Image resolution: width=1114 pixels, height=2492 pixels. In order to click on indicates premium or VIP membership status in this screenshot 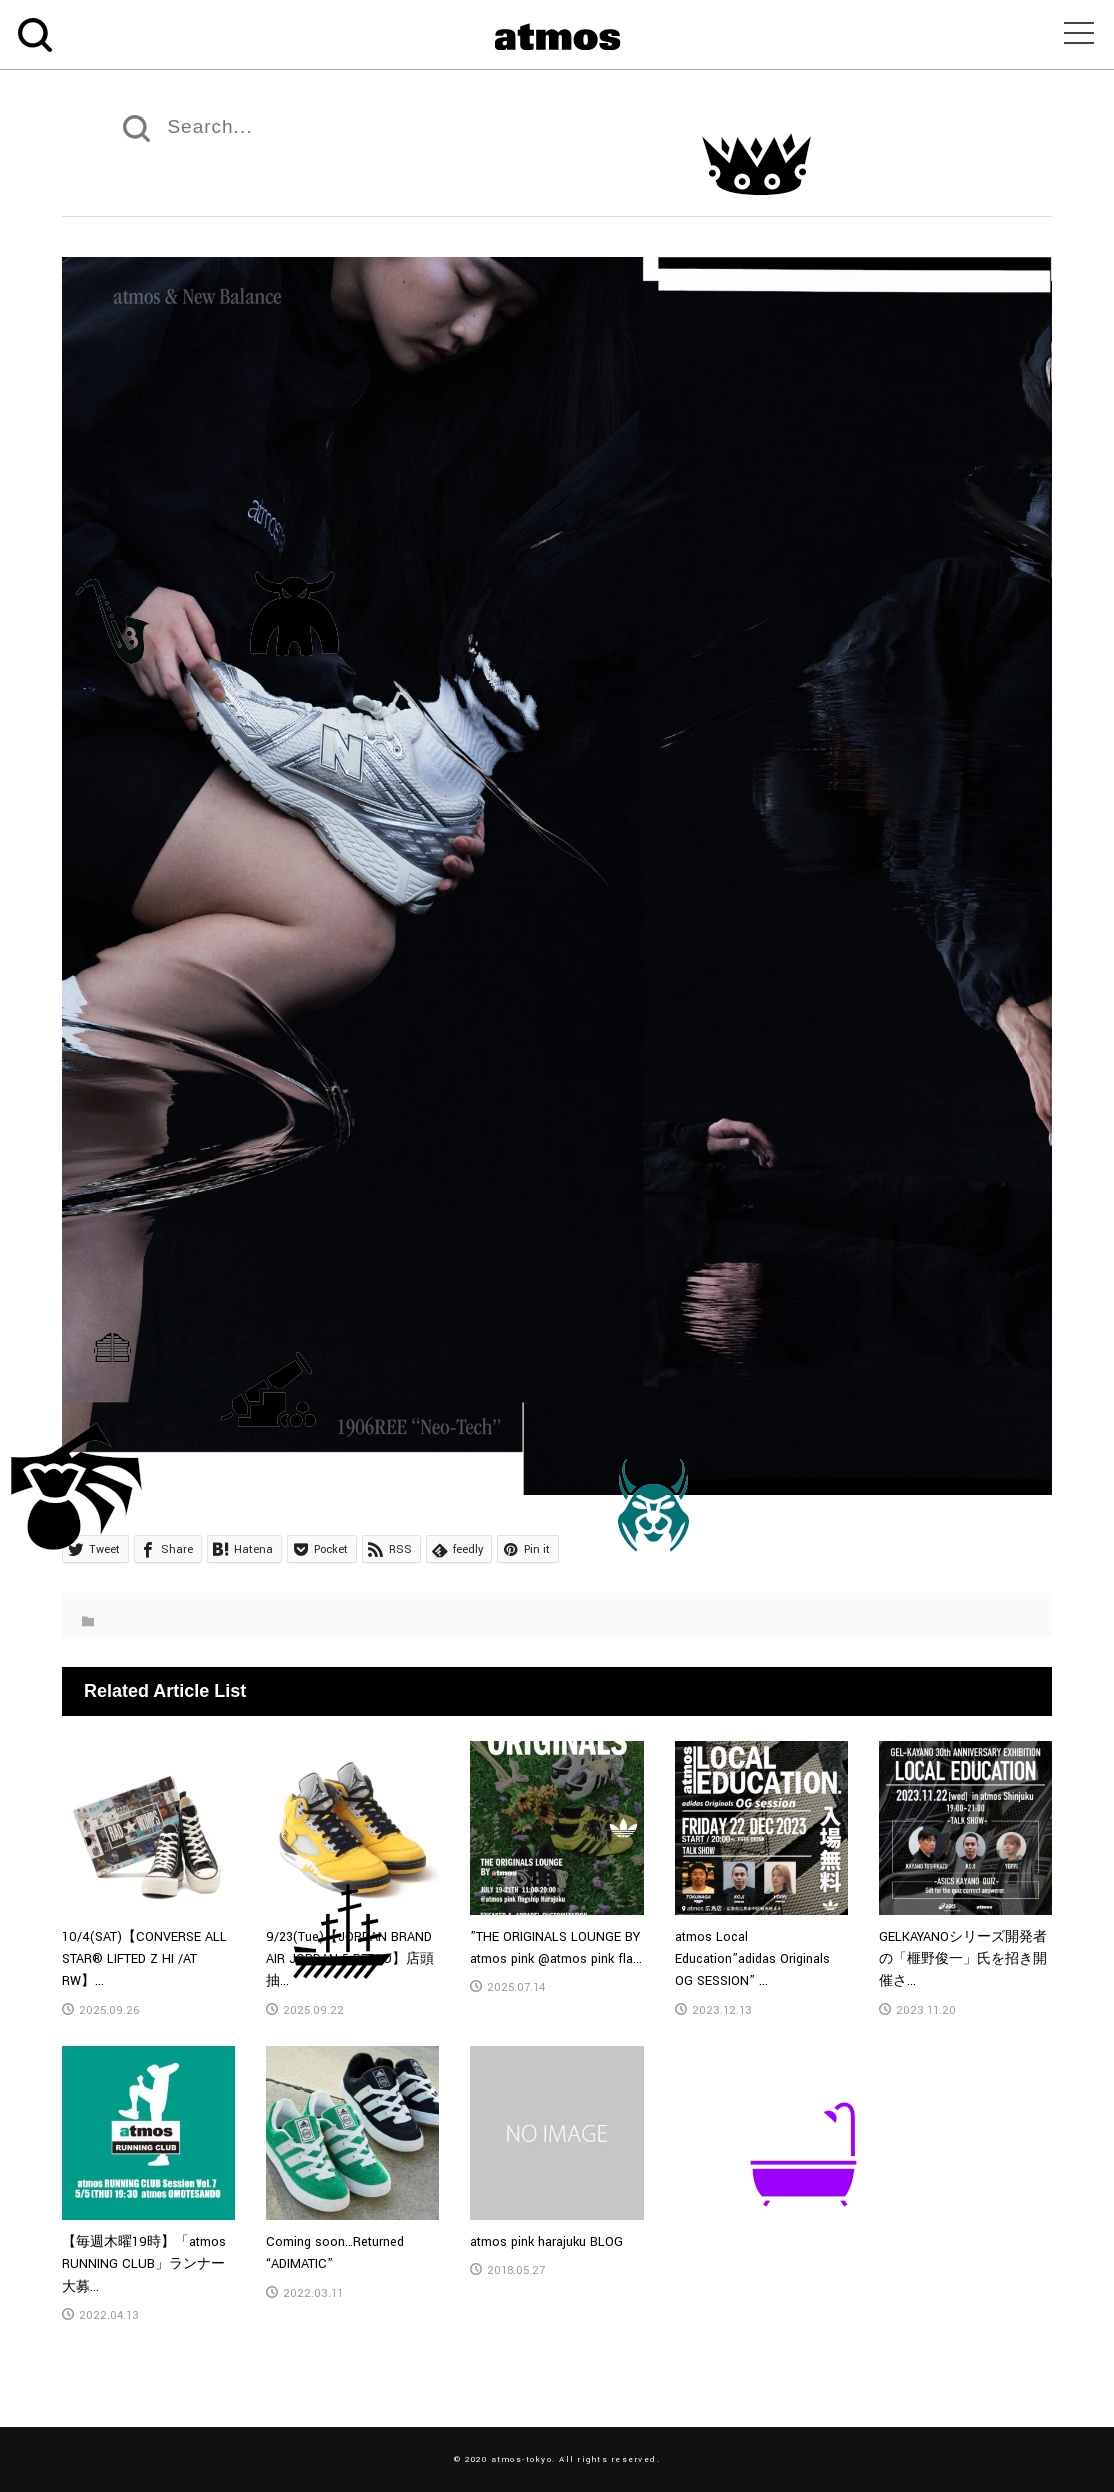, I will do `click(756, 164)`.